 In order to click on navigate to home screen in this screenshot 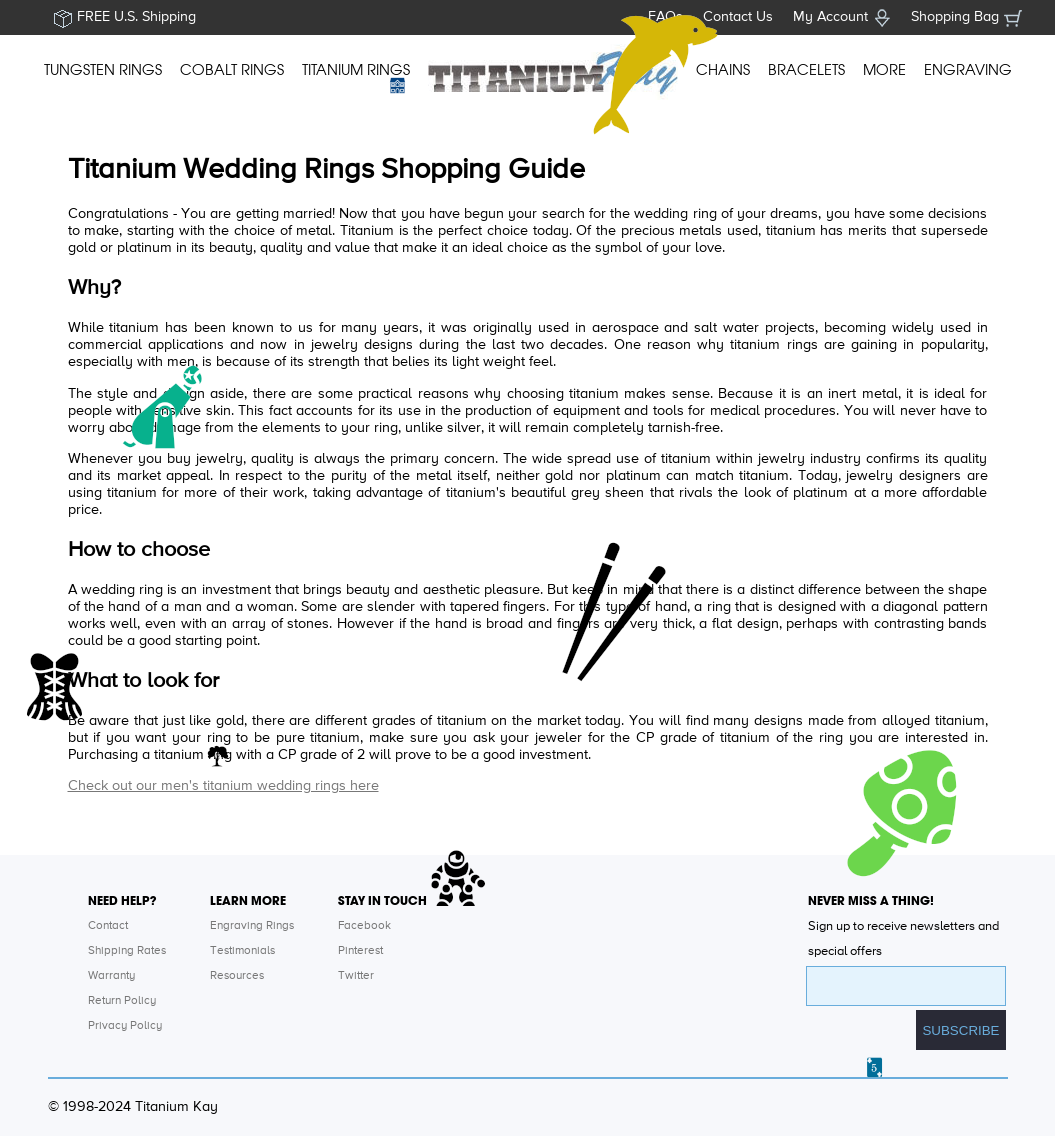, I will do `click(397, 85)`.